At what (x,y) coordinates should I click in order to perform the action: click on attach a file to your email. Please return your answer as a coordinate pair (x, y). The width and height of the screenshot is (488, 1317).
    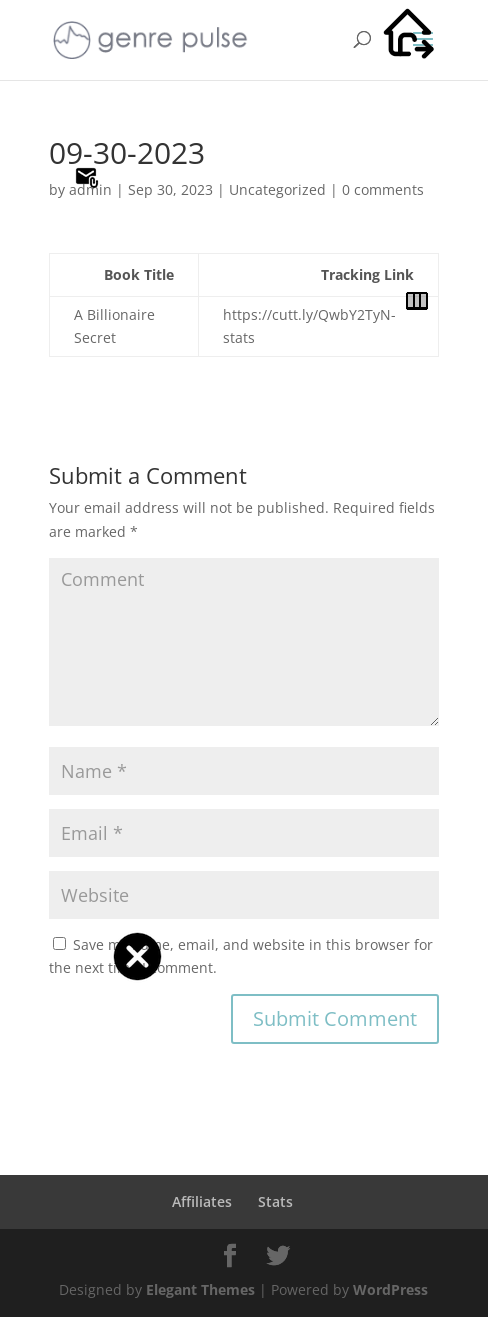
    Looking at the image, I should click on (87, 178).